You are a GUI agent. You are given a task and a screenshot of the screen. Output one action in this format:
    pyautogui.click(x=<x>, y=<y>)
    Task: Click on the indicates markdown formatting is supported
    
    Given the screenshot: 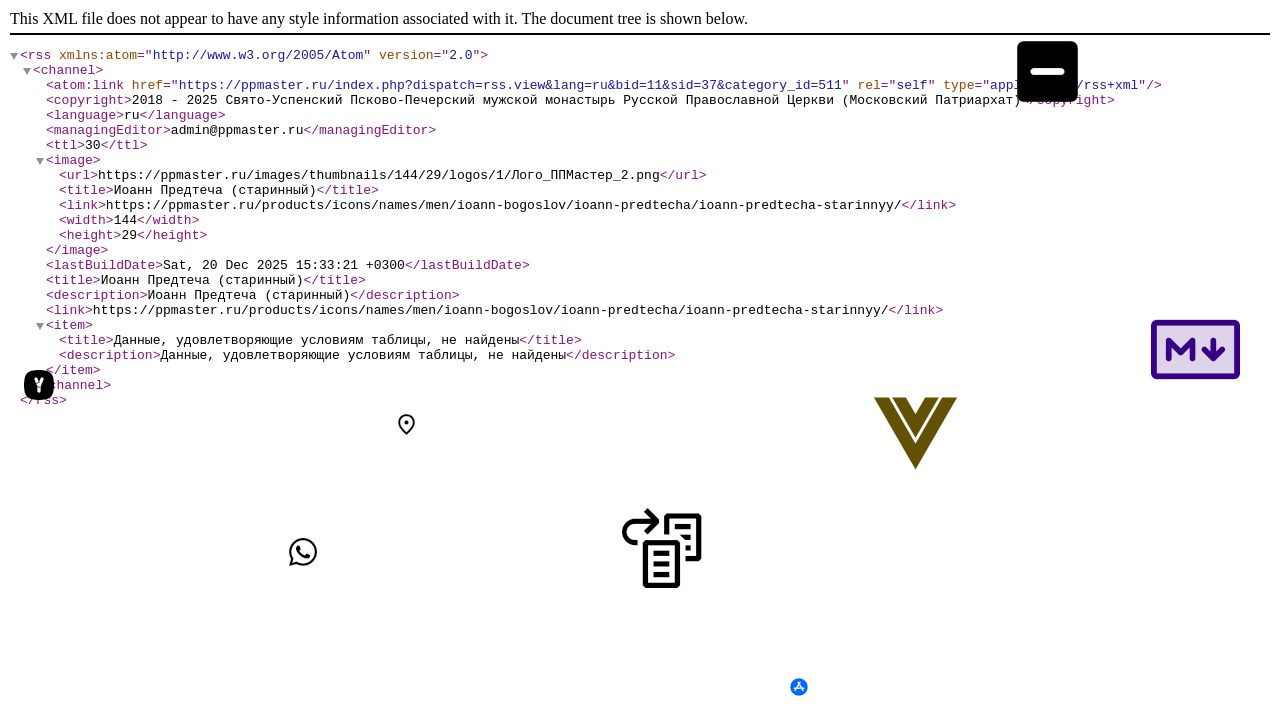 What is the action you would take?
    pyautogui.click(x=1195, y=349)
    